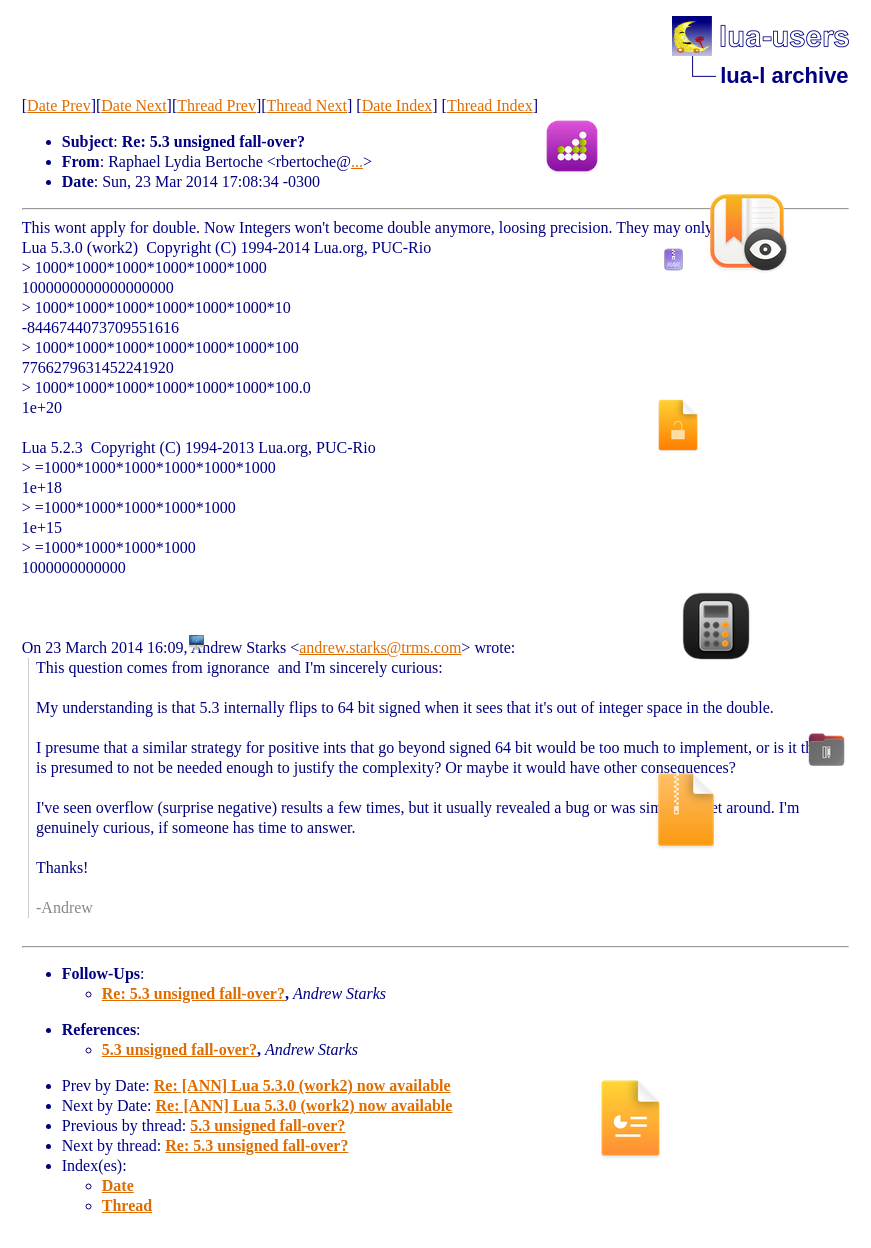 The width and height of the screenshot is (871, 1248). What do you see at coordinates (826, 749) in the screenshot?
I see `access your templates folder` at bounding box center [826, 749].